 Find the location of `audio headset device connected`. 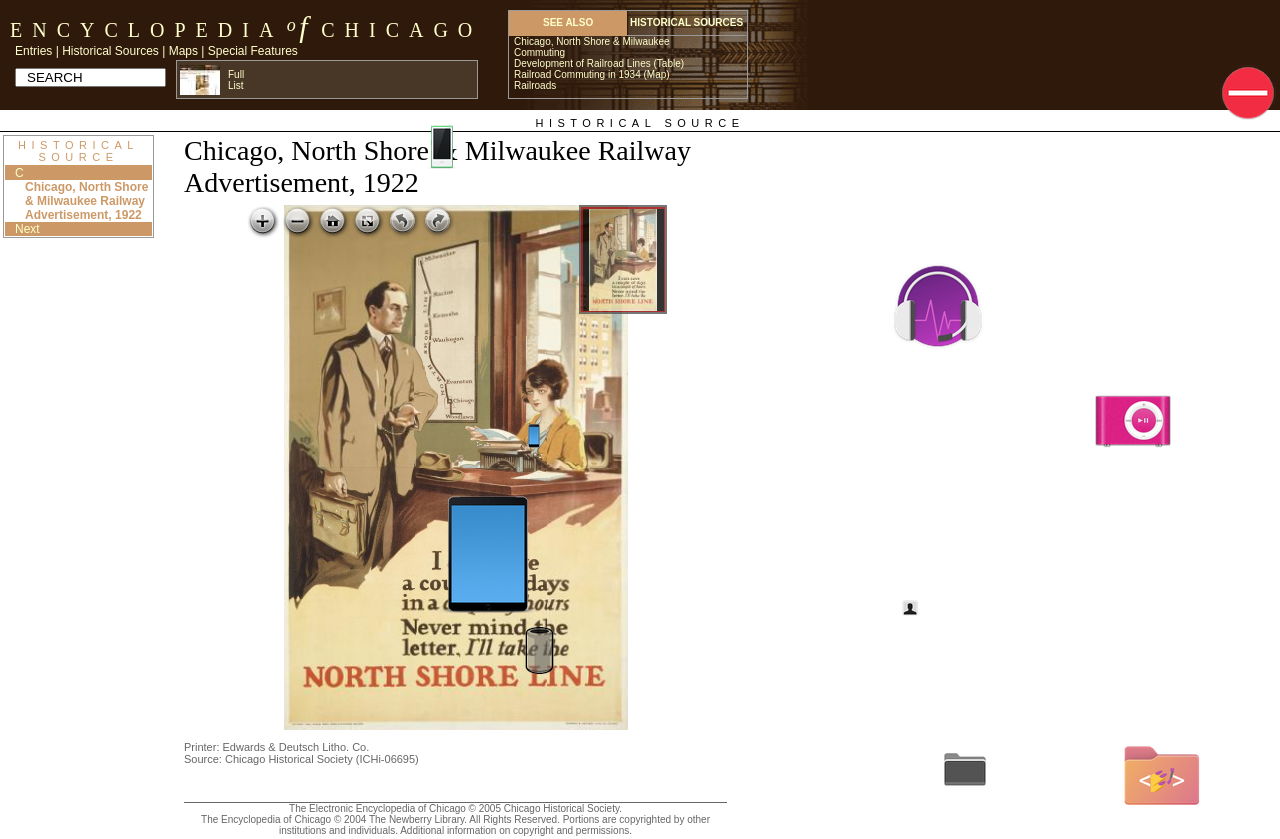

audio headset device connected is located at coordinates (938, 306).